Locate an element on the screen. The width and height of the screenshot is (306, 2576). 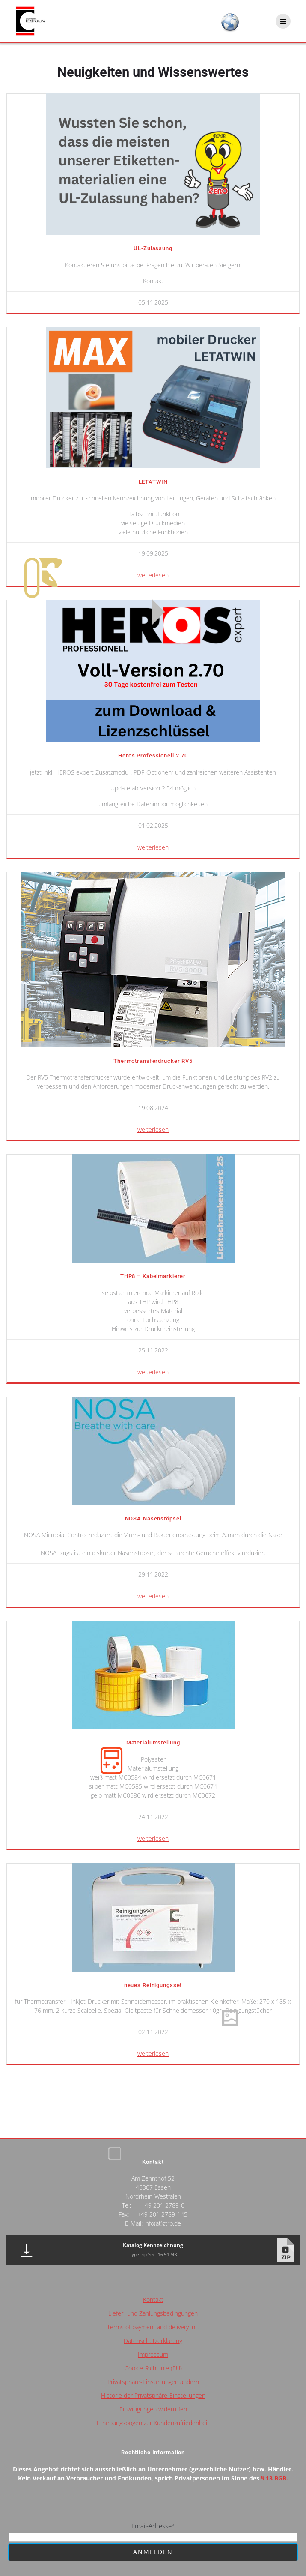
access internet and web applications is located at coordinates (230, 22).